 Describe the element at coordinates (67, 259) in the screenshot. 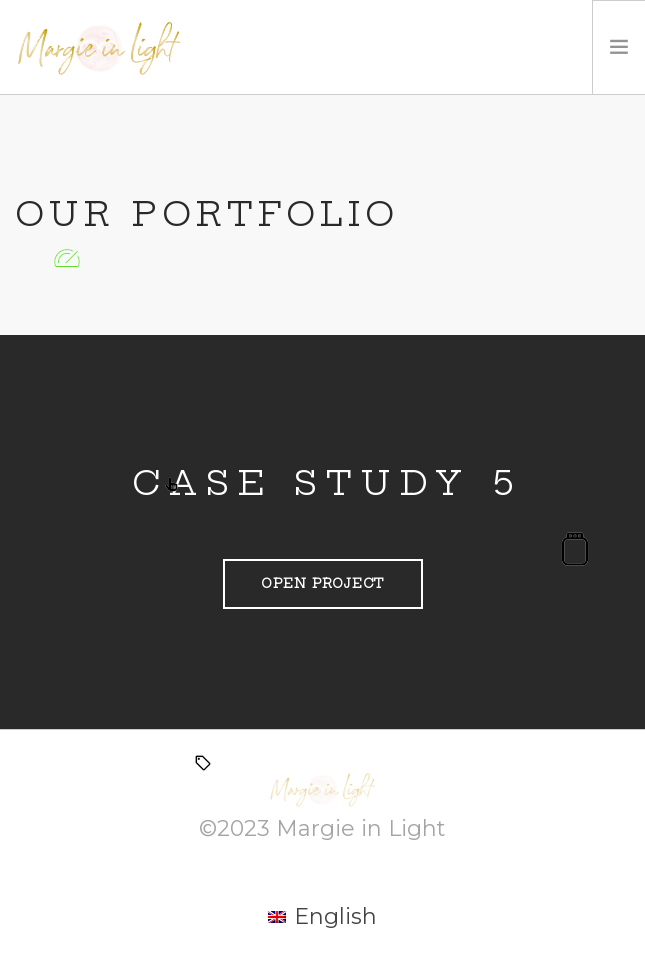

I see `view performance or speed metrics` at that location.